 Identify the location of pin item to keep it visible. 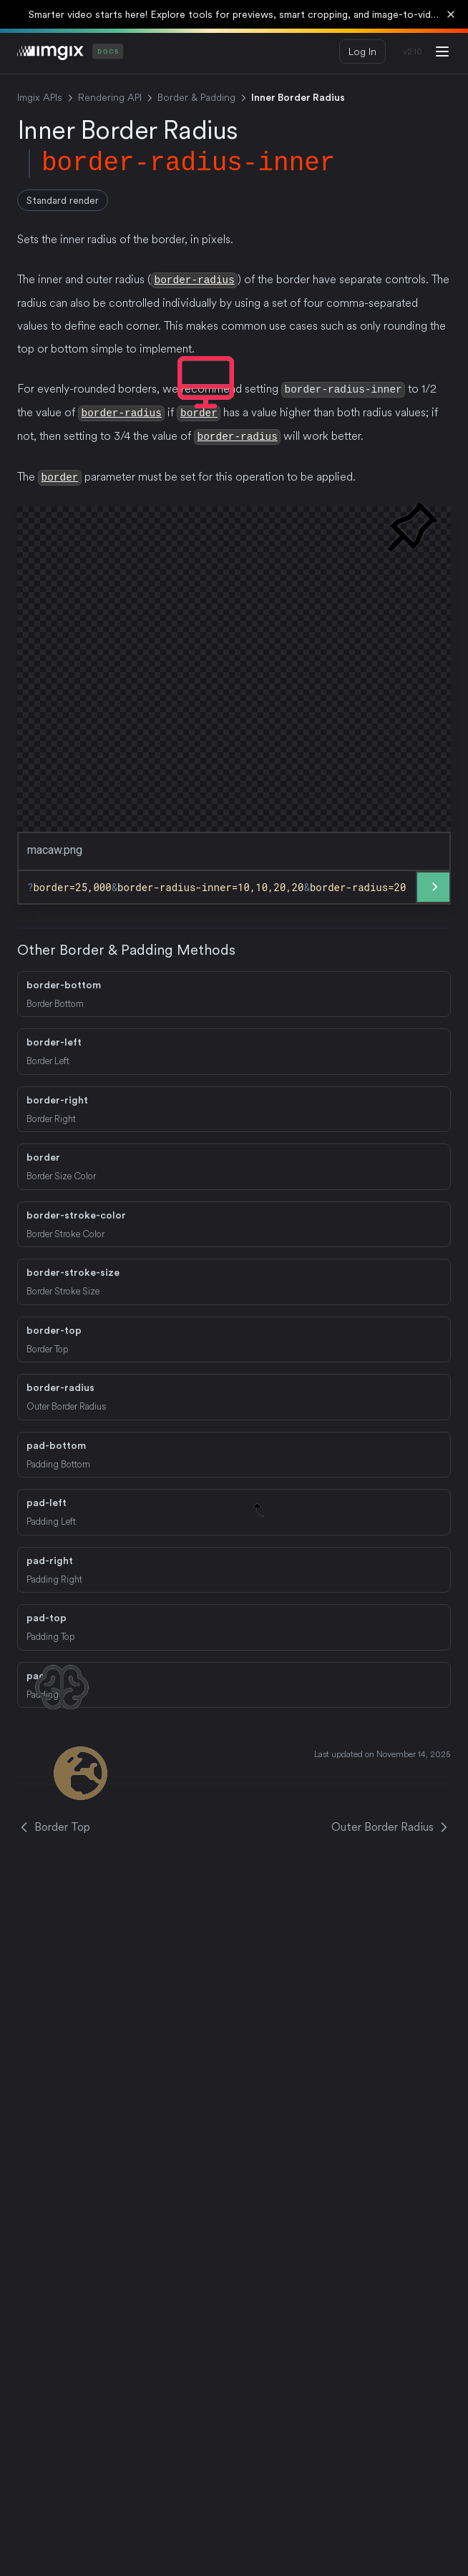
(411, 527).